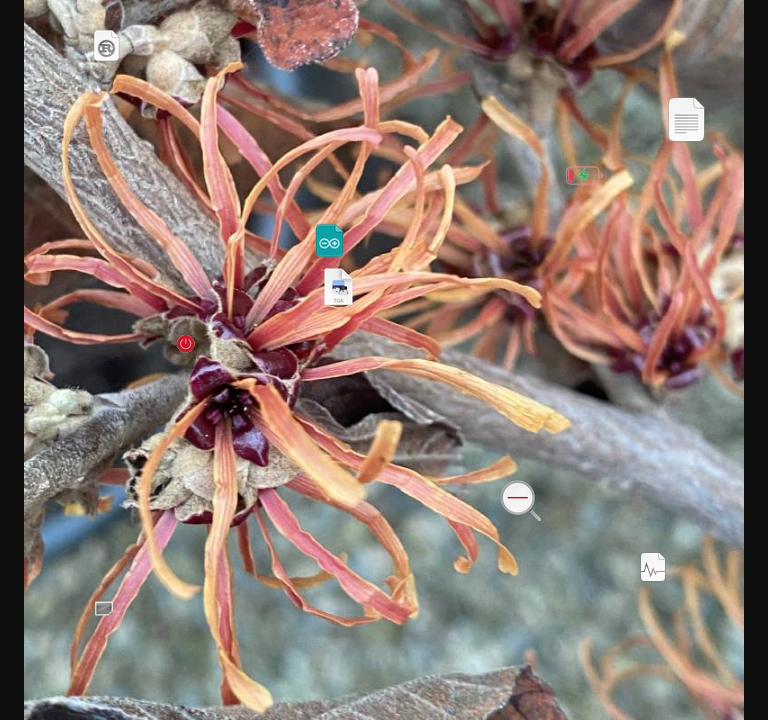 This screenshot has width=768, height=720. I want to click on a rust programming language source file, so click(106, 45).